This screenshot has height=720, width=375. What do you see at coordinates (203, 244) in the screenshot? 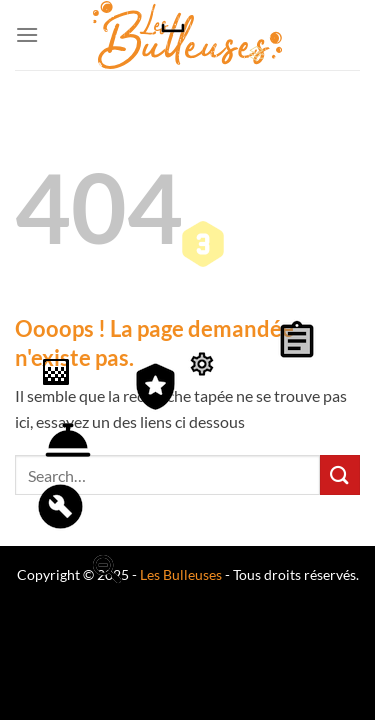
I see `step 3 in a multi-step process` at bounding box center [203, 244].